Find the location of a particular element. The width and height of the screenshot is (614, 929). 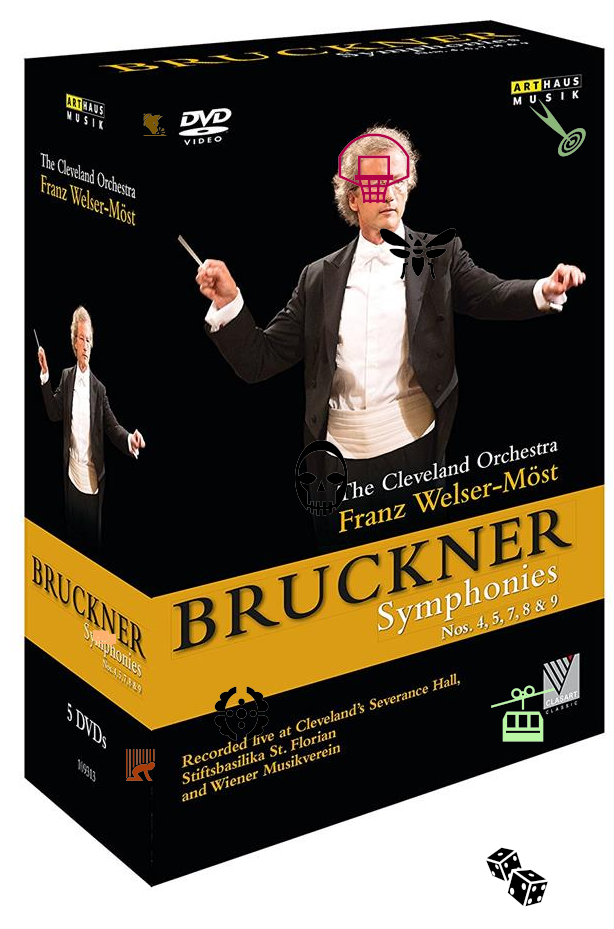

access basketball game or sports section is located at coordinates (374, 169).